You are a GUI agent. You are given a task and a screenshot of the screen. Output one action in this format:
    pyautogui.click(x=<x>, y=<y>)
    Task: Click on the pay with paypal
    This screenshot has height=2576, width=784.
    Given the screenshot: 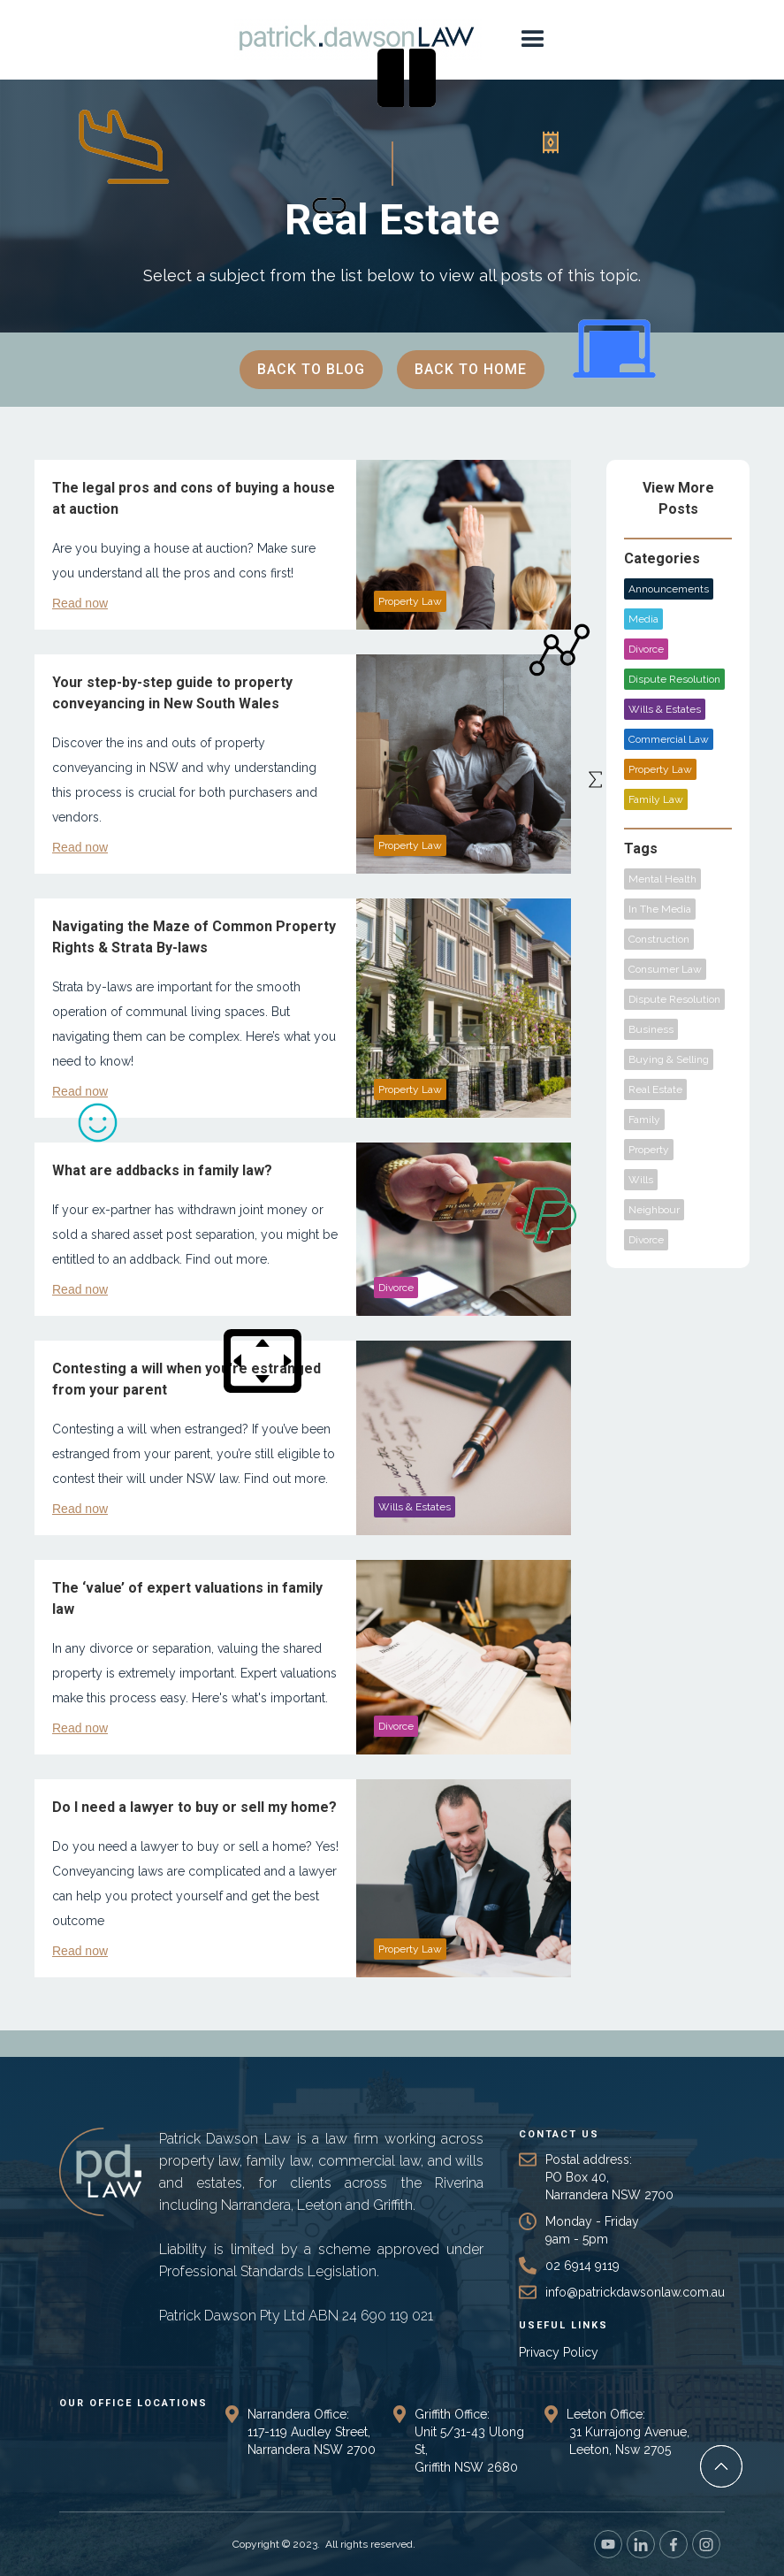 What is the action you would take?
    pyautogui.click(x=548, y=1215)
    